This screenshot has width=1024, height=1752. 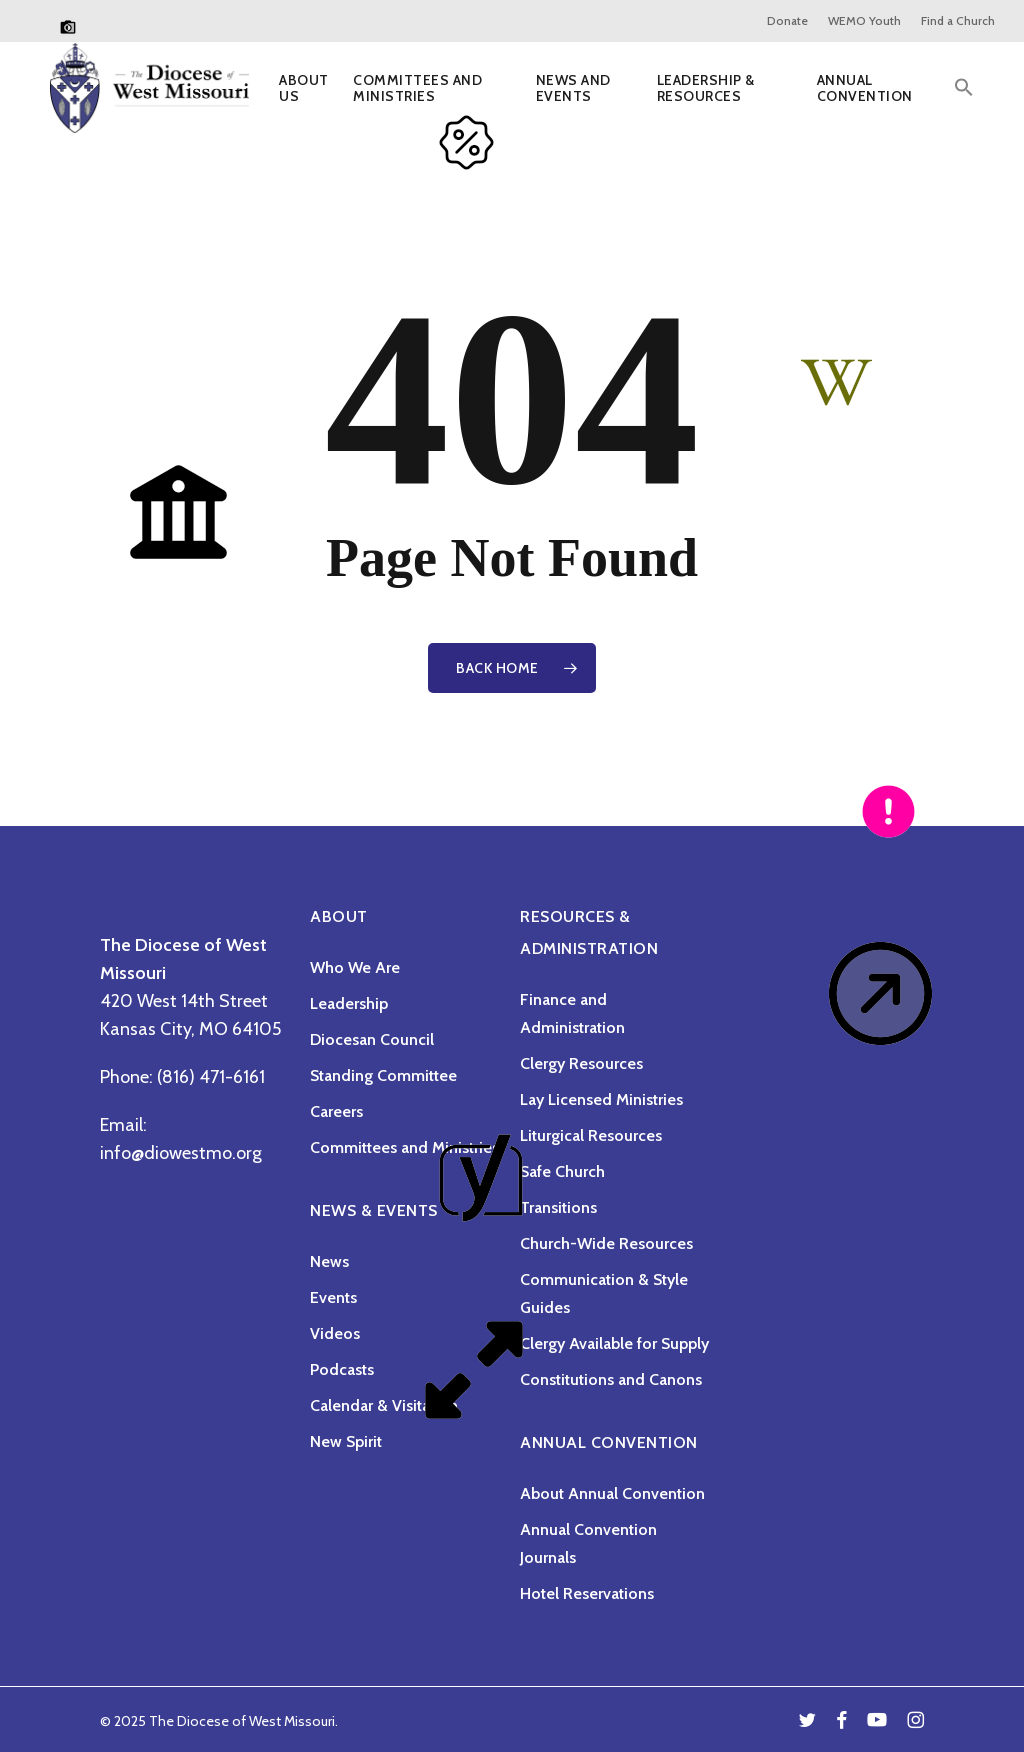 I want to click on view available discounts or promotions, so click(x=466, y=142).